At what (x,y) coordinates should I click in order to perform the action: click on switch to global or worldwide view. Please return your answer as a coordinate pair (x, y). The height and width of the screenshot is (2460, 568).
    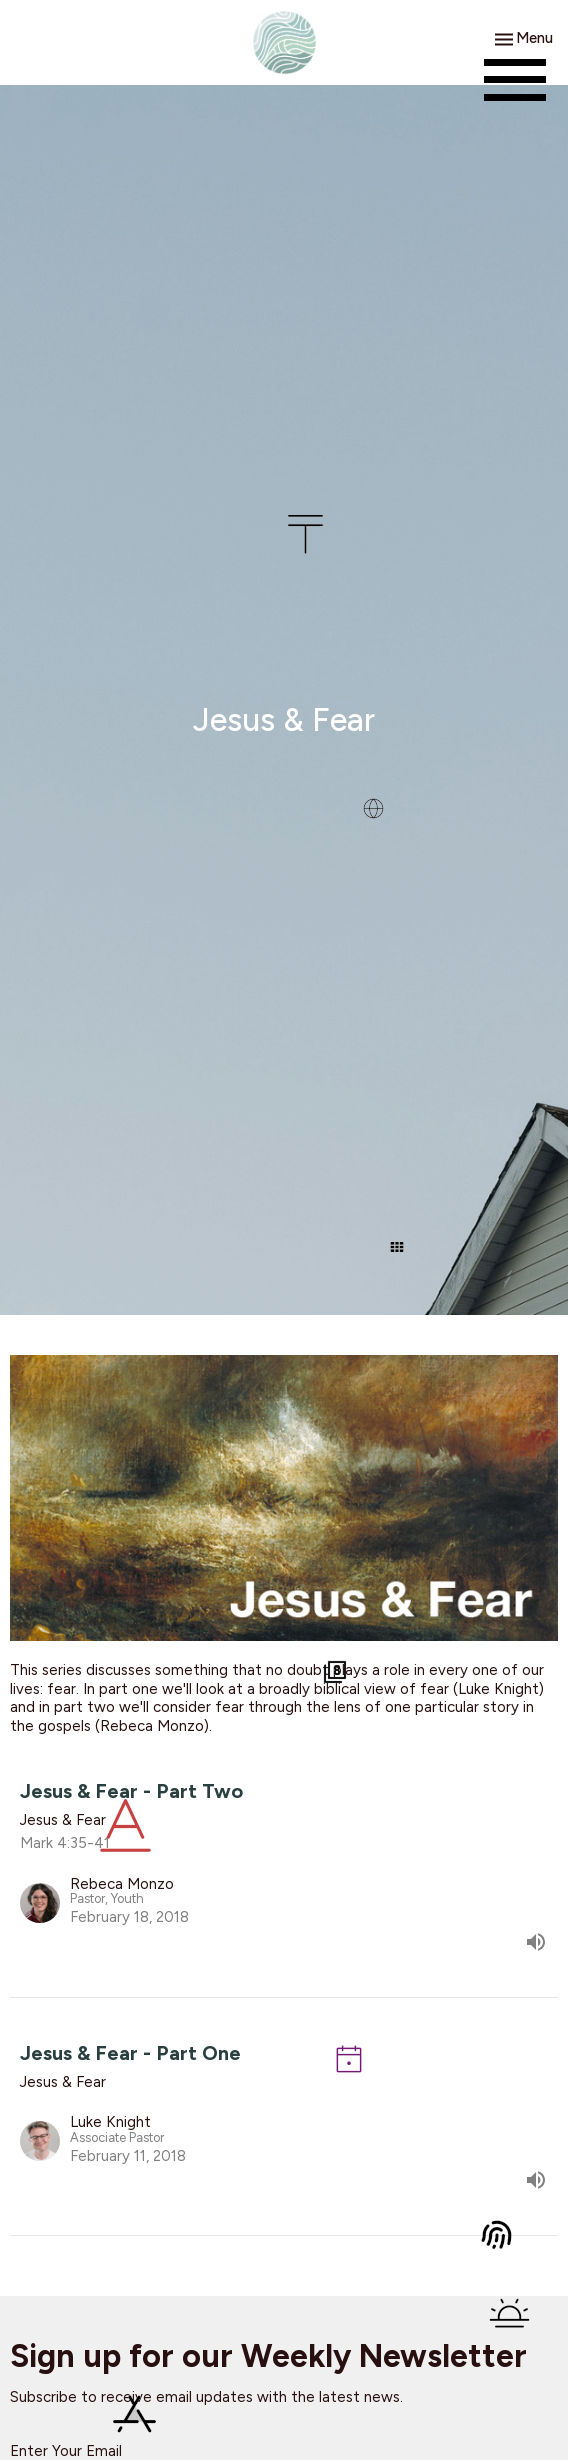
    Looking at the image, I should click on (373, 808).